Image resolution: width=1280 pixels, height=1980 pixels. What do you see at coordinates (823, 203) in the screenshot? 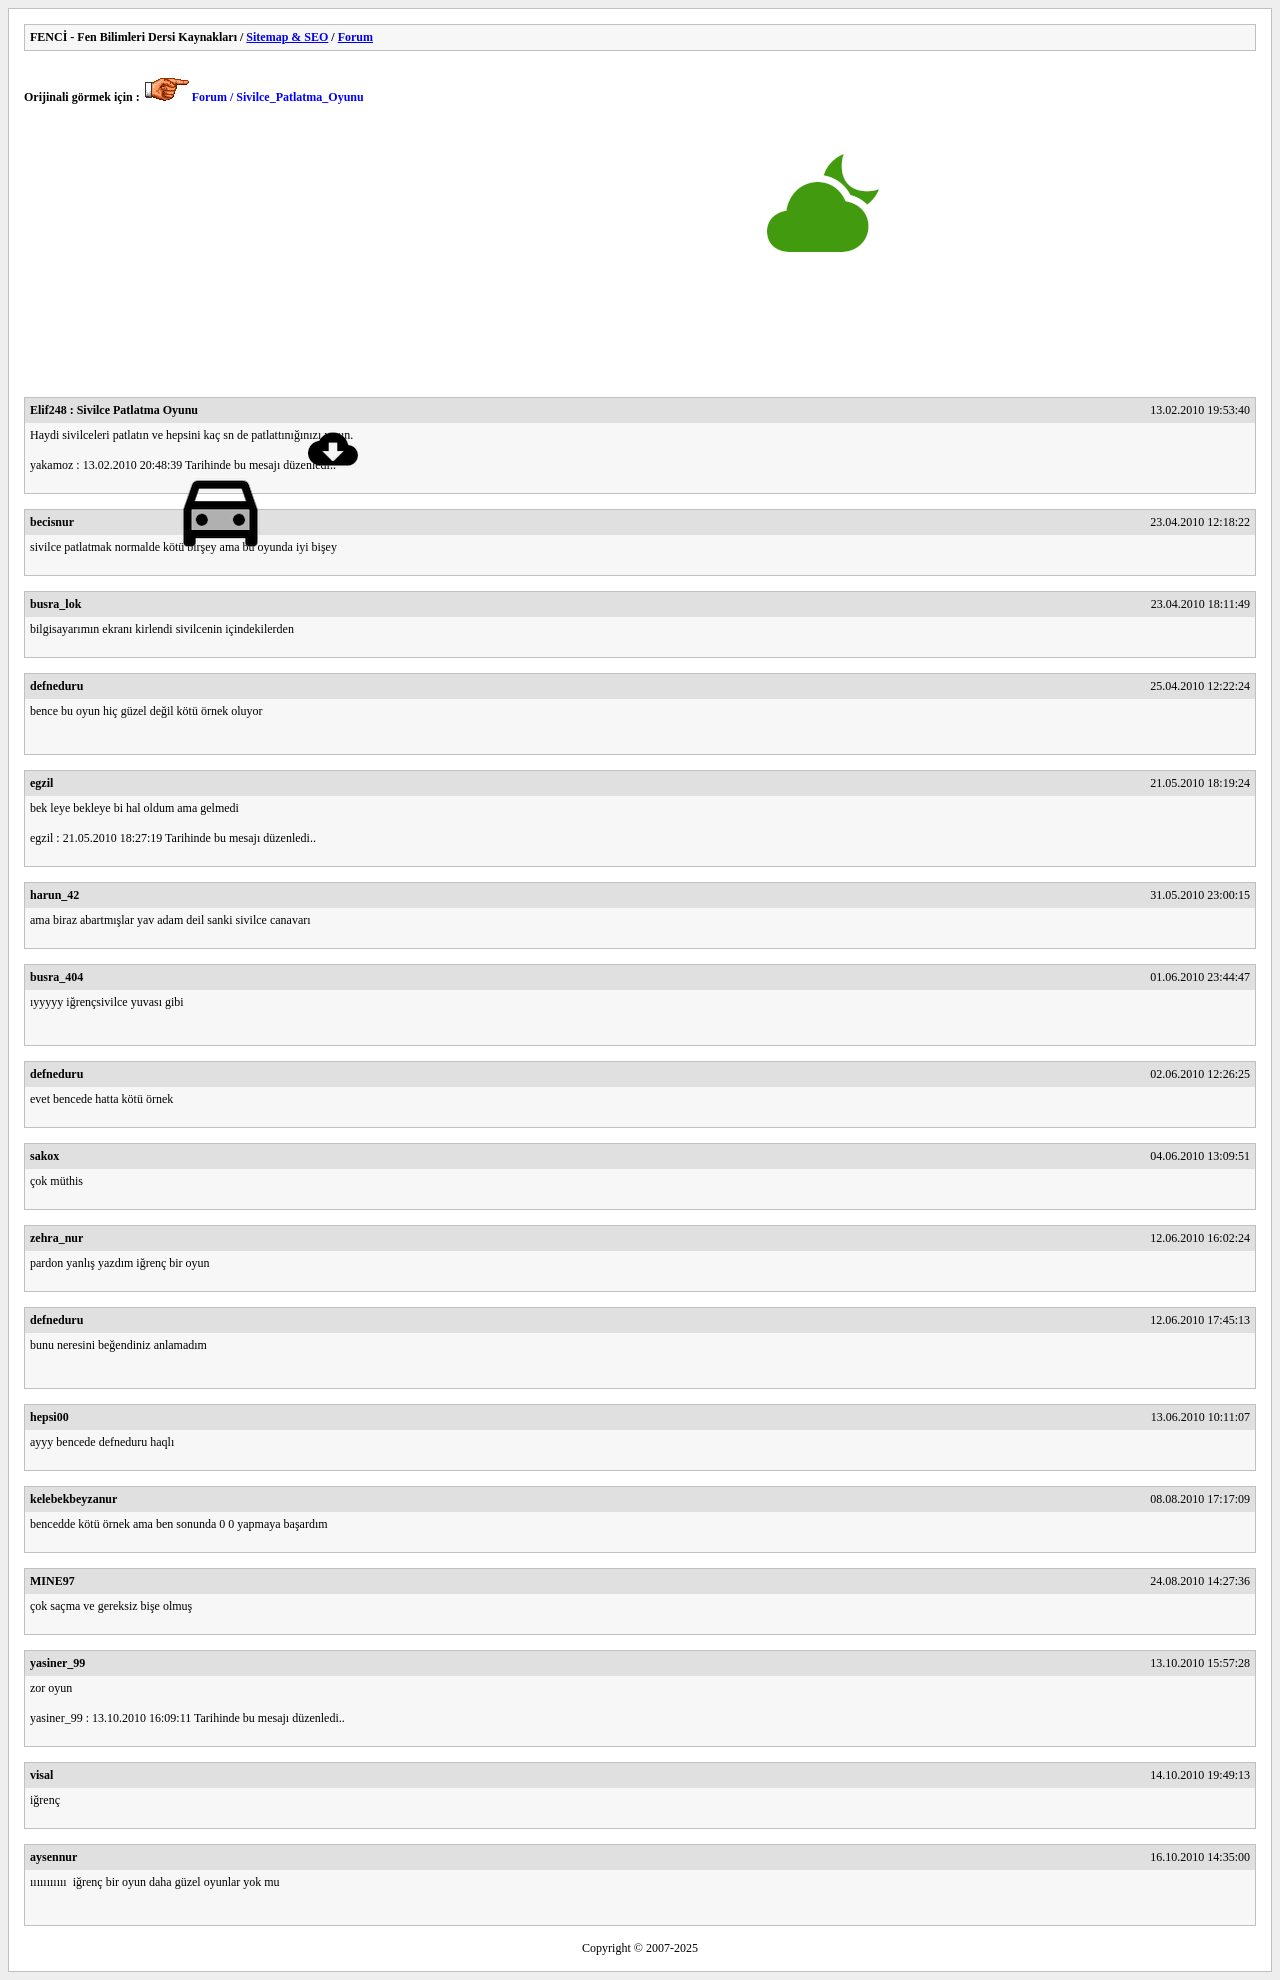
I see `indicates cloudy night weather conditions` at bounding box center [823, 203].